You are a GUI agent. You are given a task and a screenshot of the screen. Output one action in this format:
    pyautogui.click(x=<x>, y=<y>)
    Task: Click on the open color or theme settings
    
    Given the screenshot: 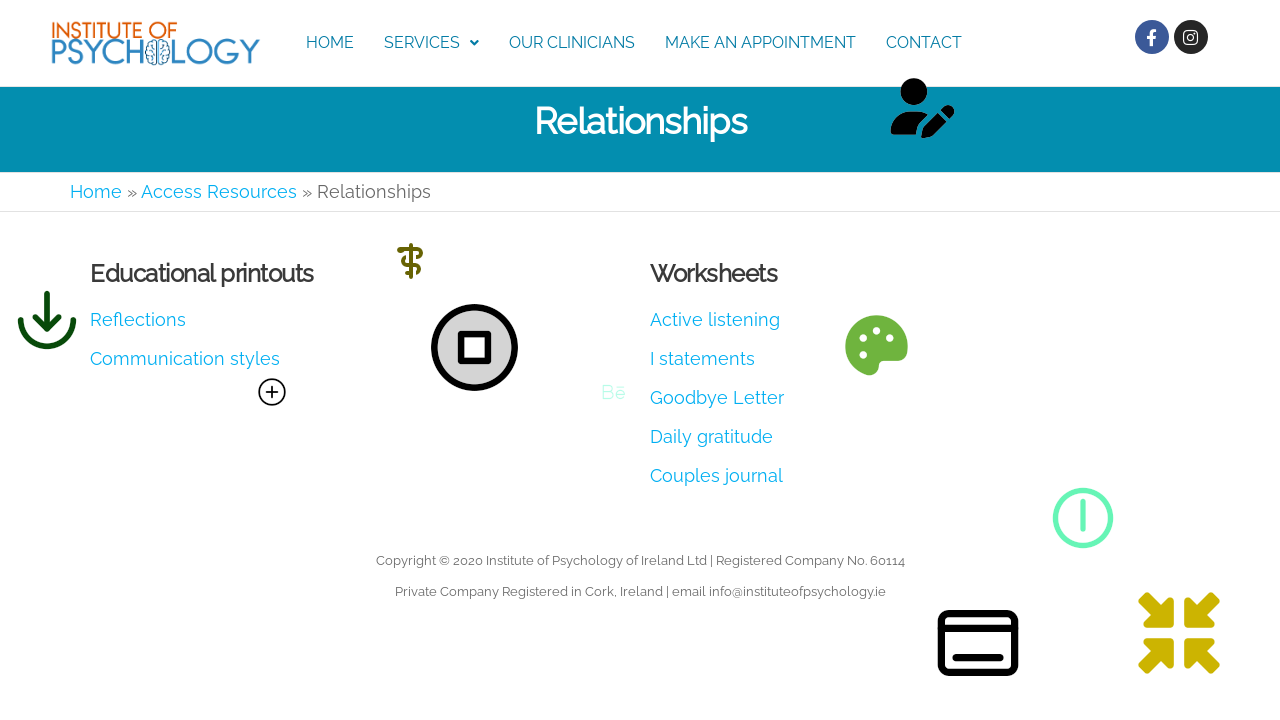 What is the action you would take?
    pyautogui.click(x=876, y=346)
    